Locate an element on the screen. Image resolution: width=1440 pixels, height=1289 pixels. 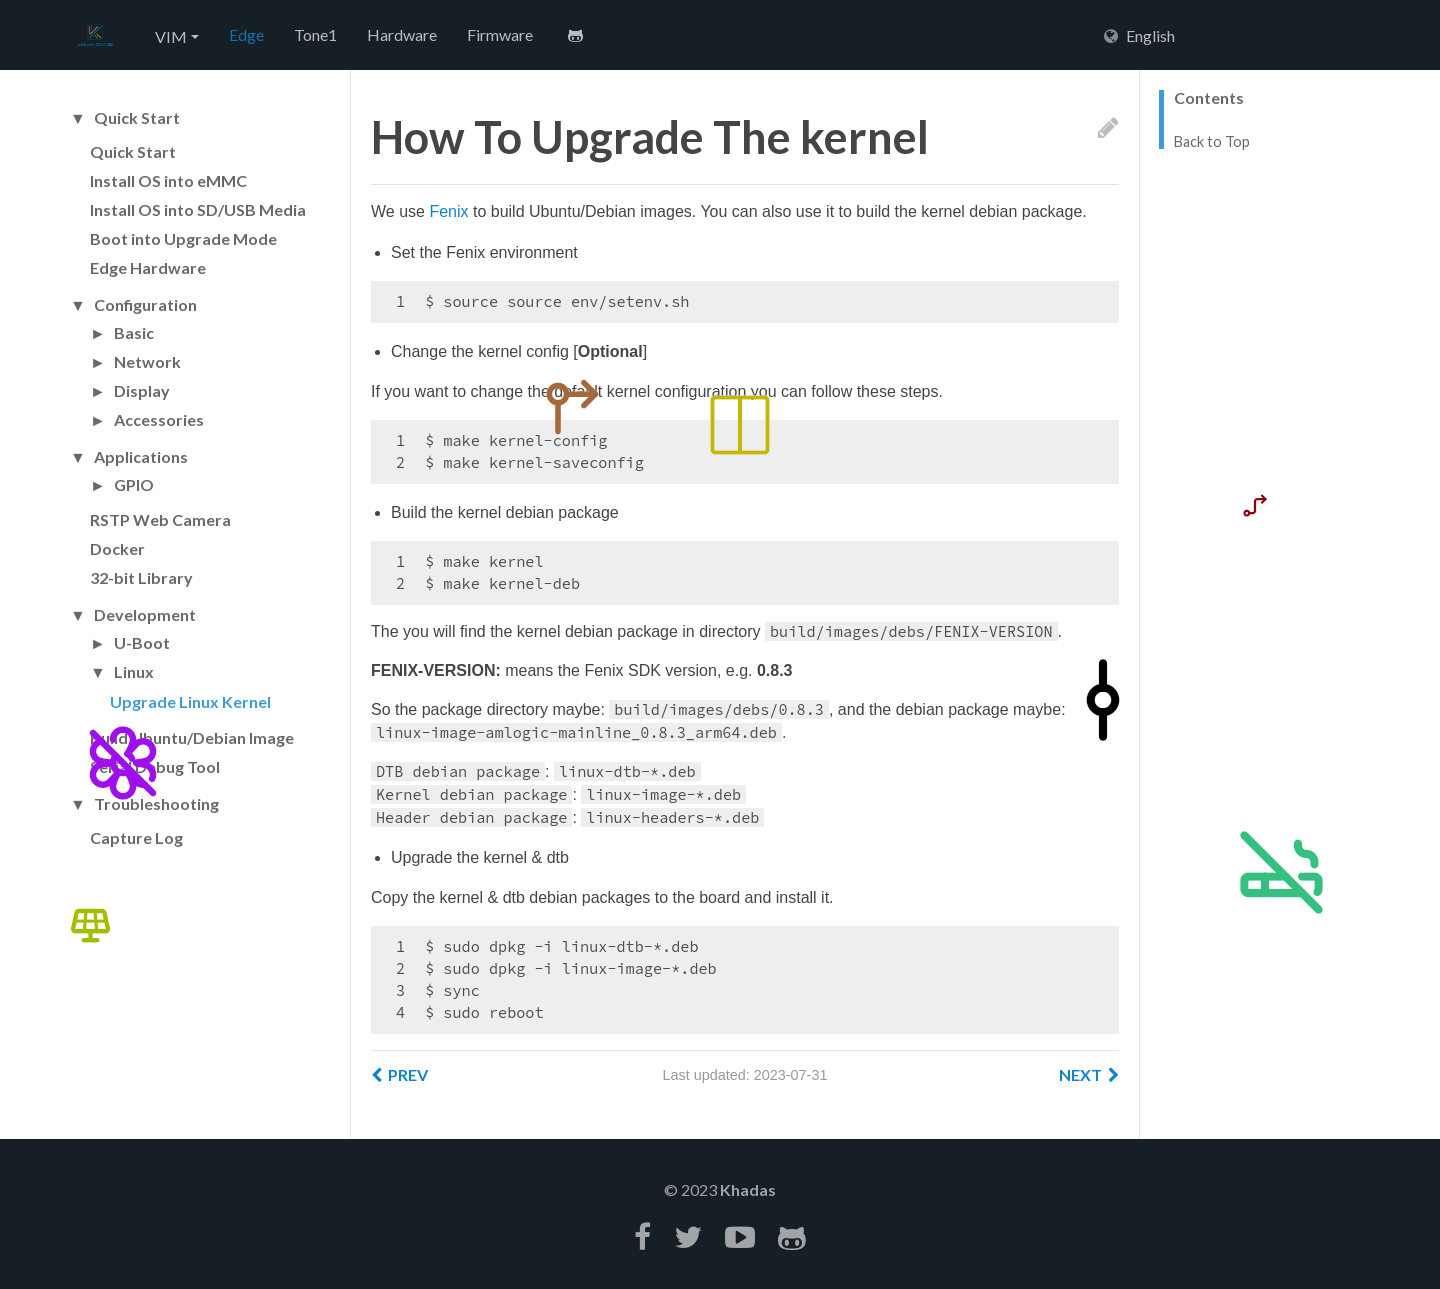
view commit history in version control is located at coordinates (1103, 700).